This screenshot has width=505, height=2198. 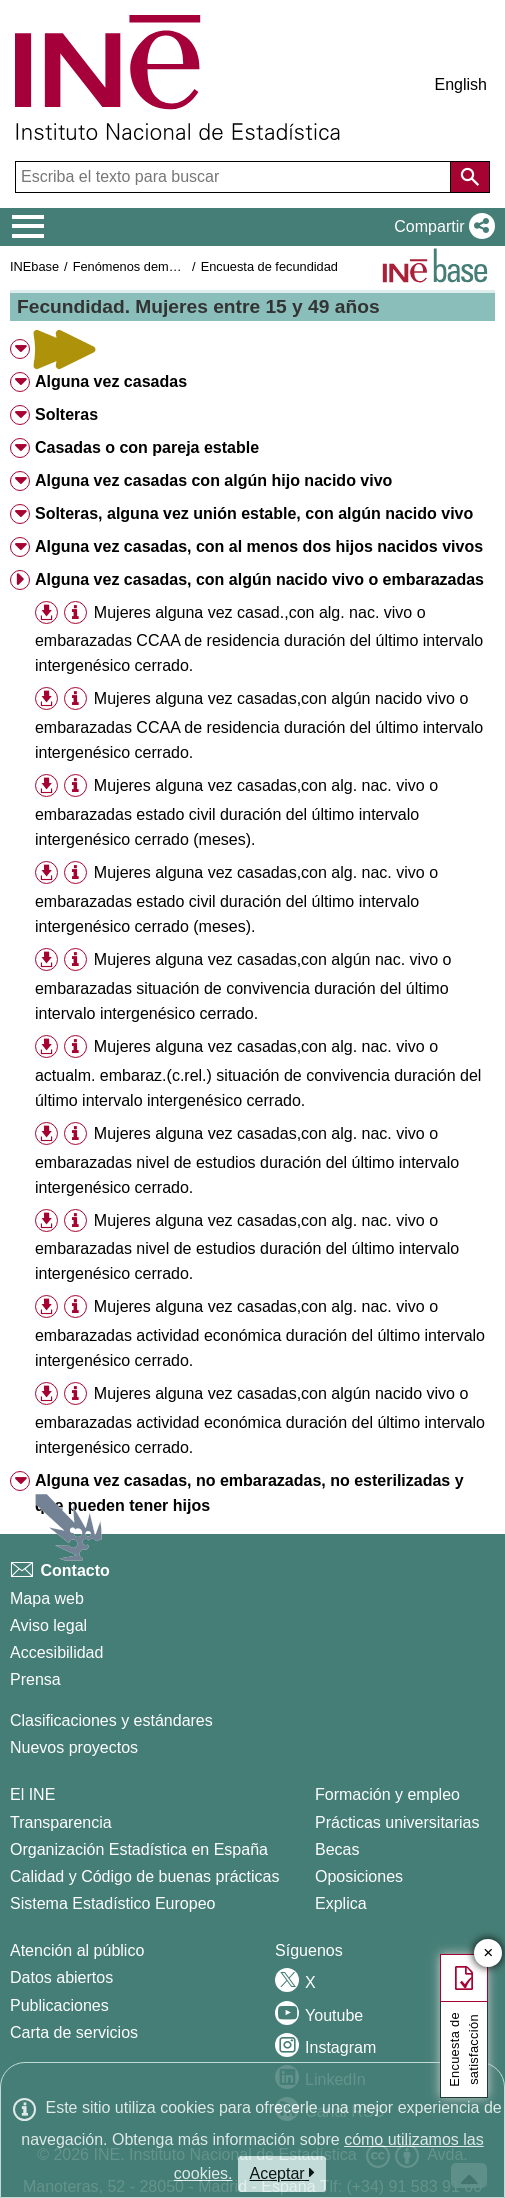 What do you see at coordinates (68, 1527) in the screenshot?
I see `activate a beam or energy attack` at bounding box center [68, 1527].